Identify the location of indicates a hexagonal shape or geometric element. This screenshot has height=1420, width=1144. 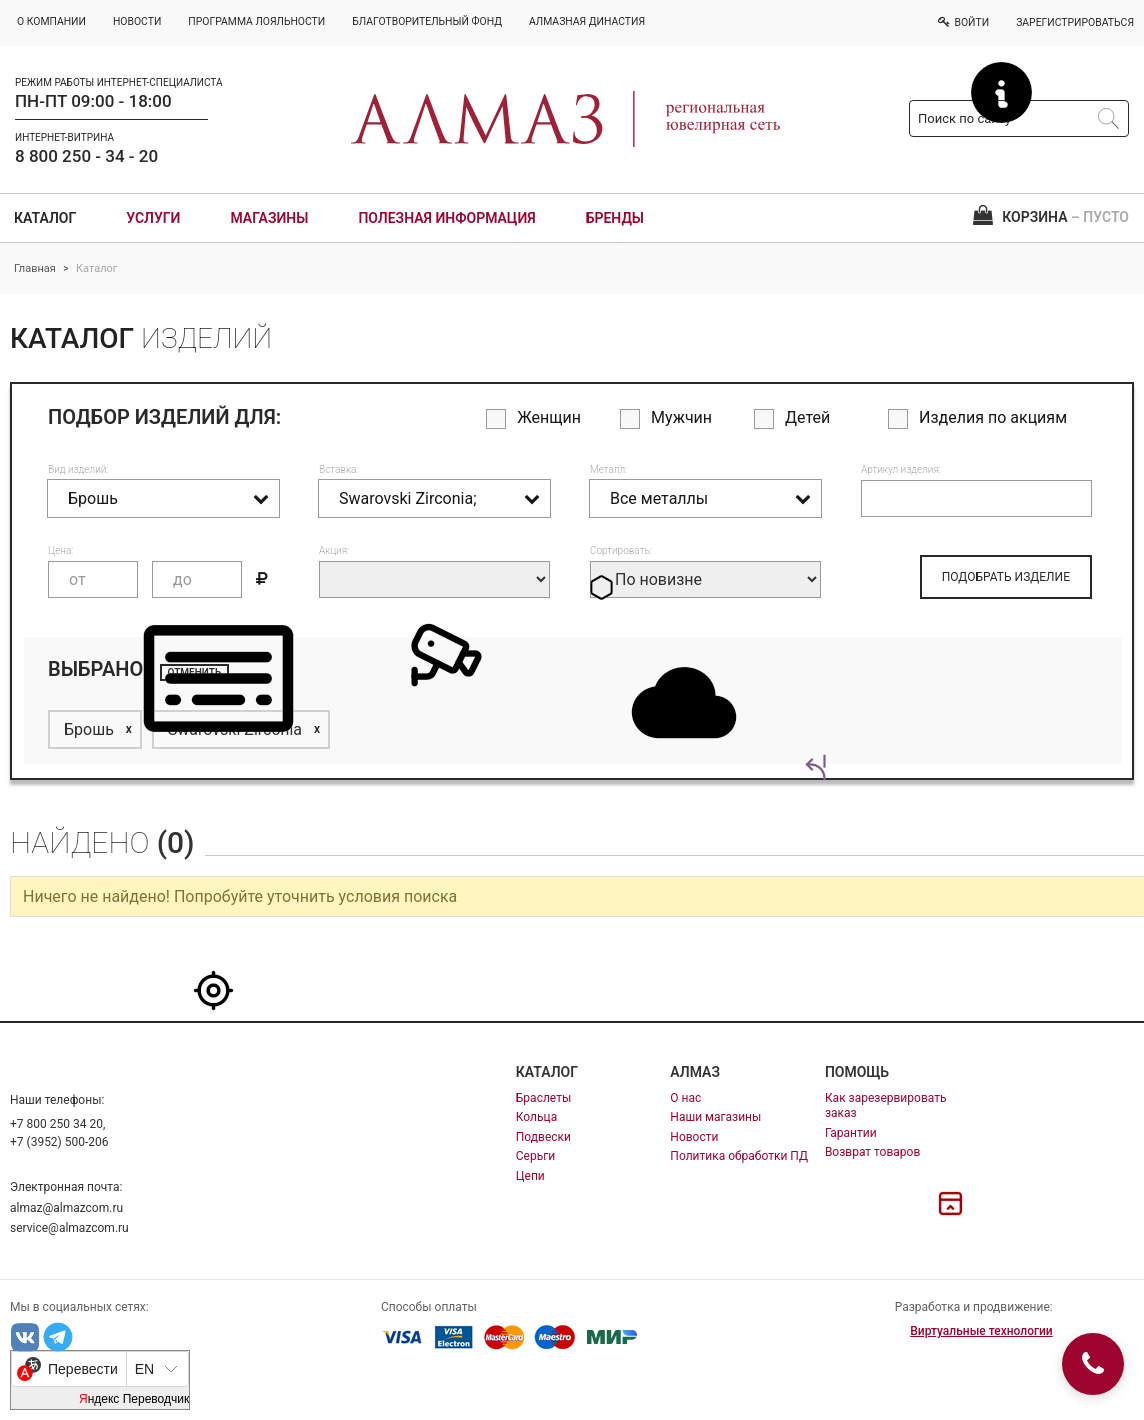
(601, 587).